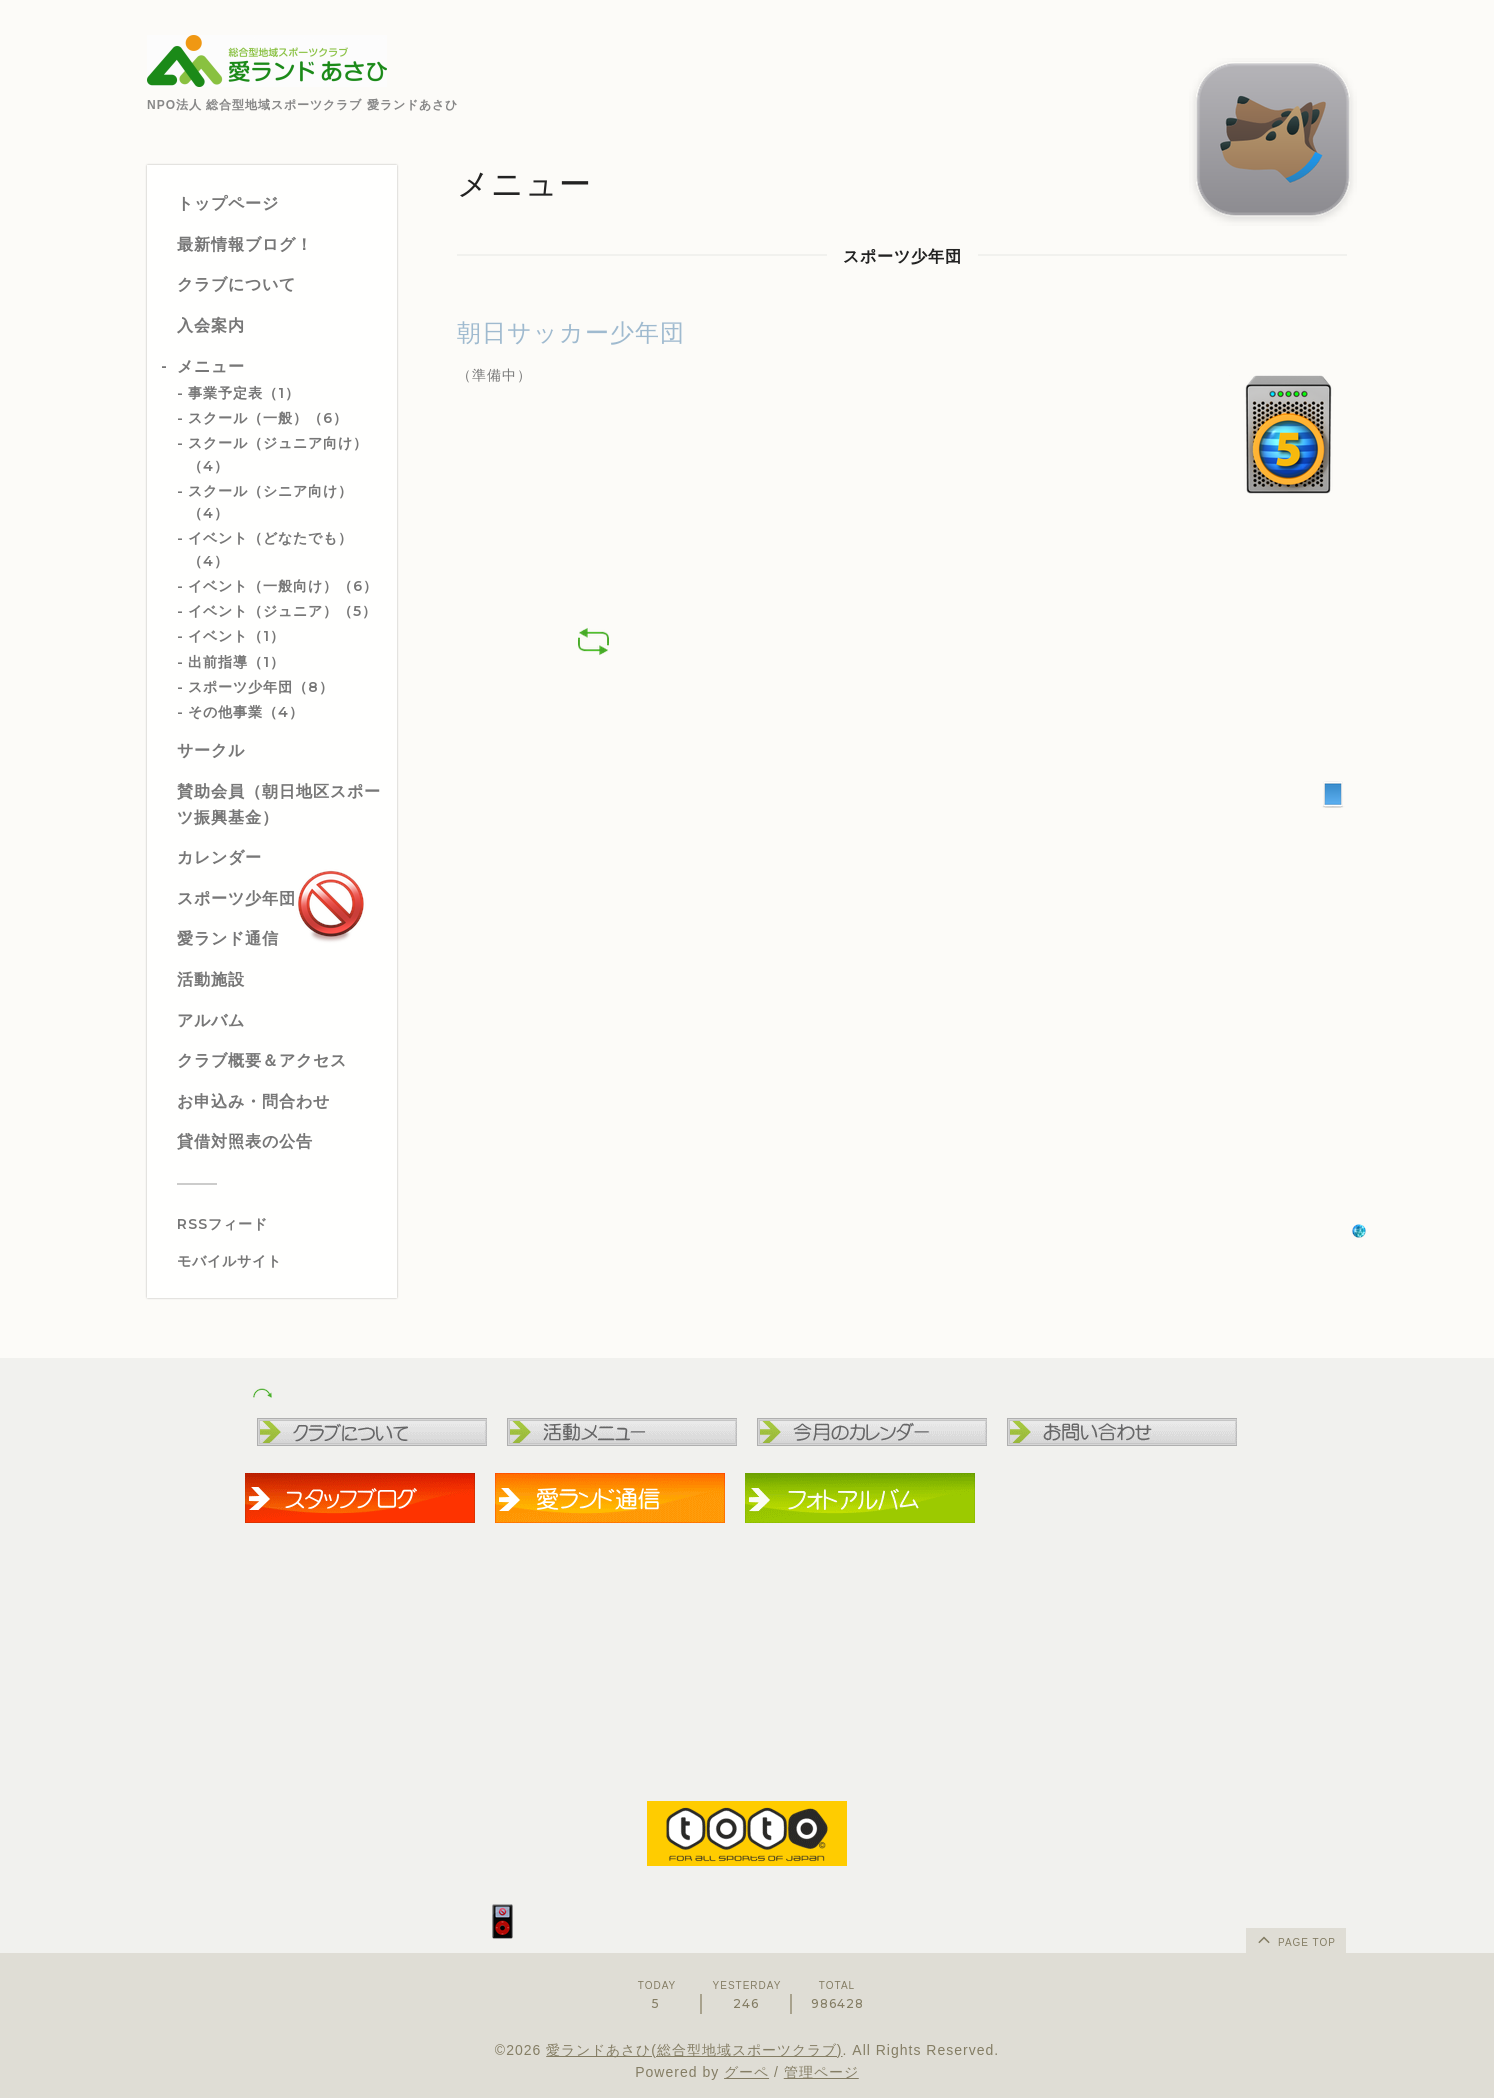 This screenshot has height=2098, width=1494. What do you see at coordinates (1288, 434) in the screenshot?
I see `RAID 5 storage configuration status` at bounding box center [1288, 434].